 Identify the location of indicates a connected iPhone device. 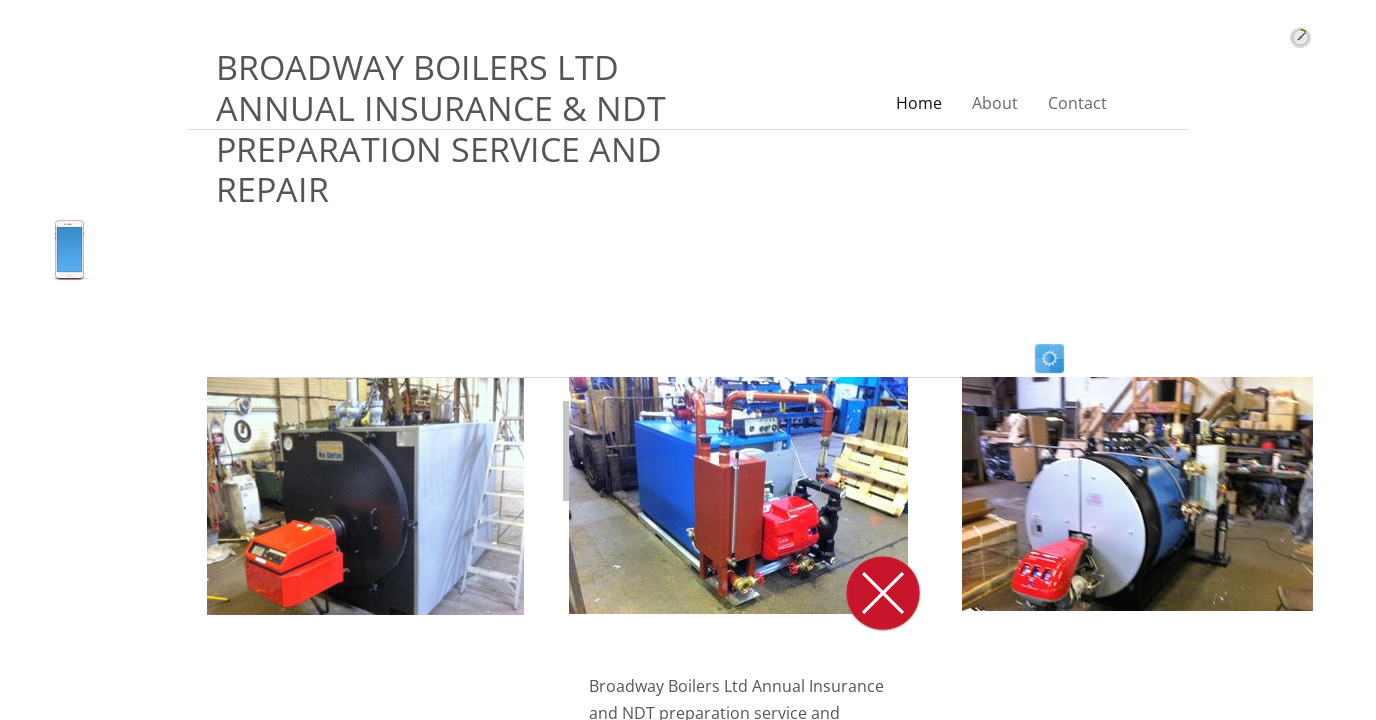
(69, 250).